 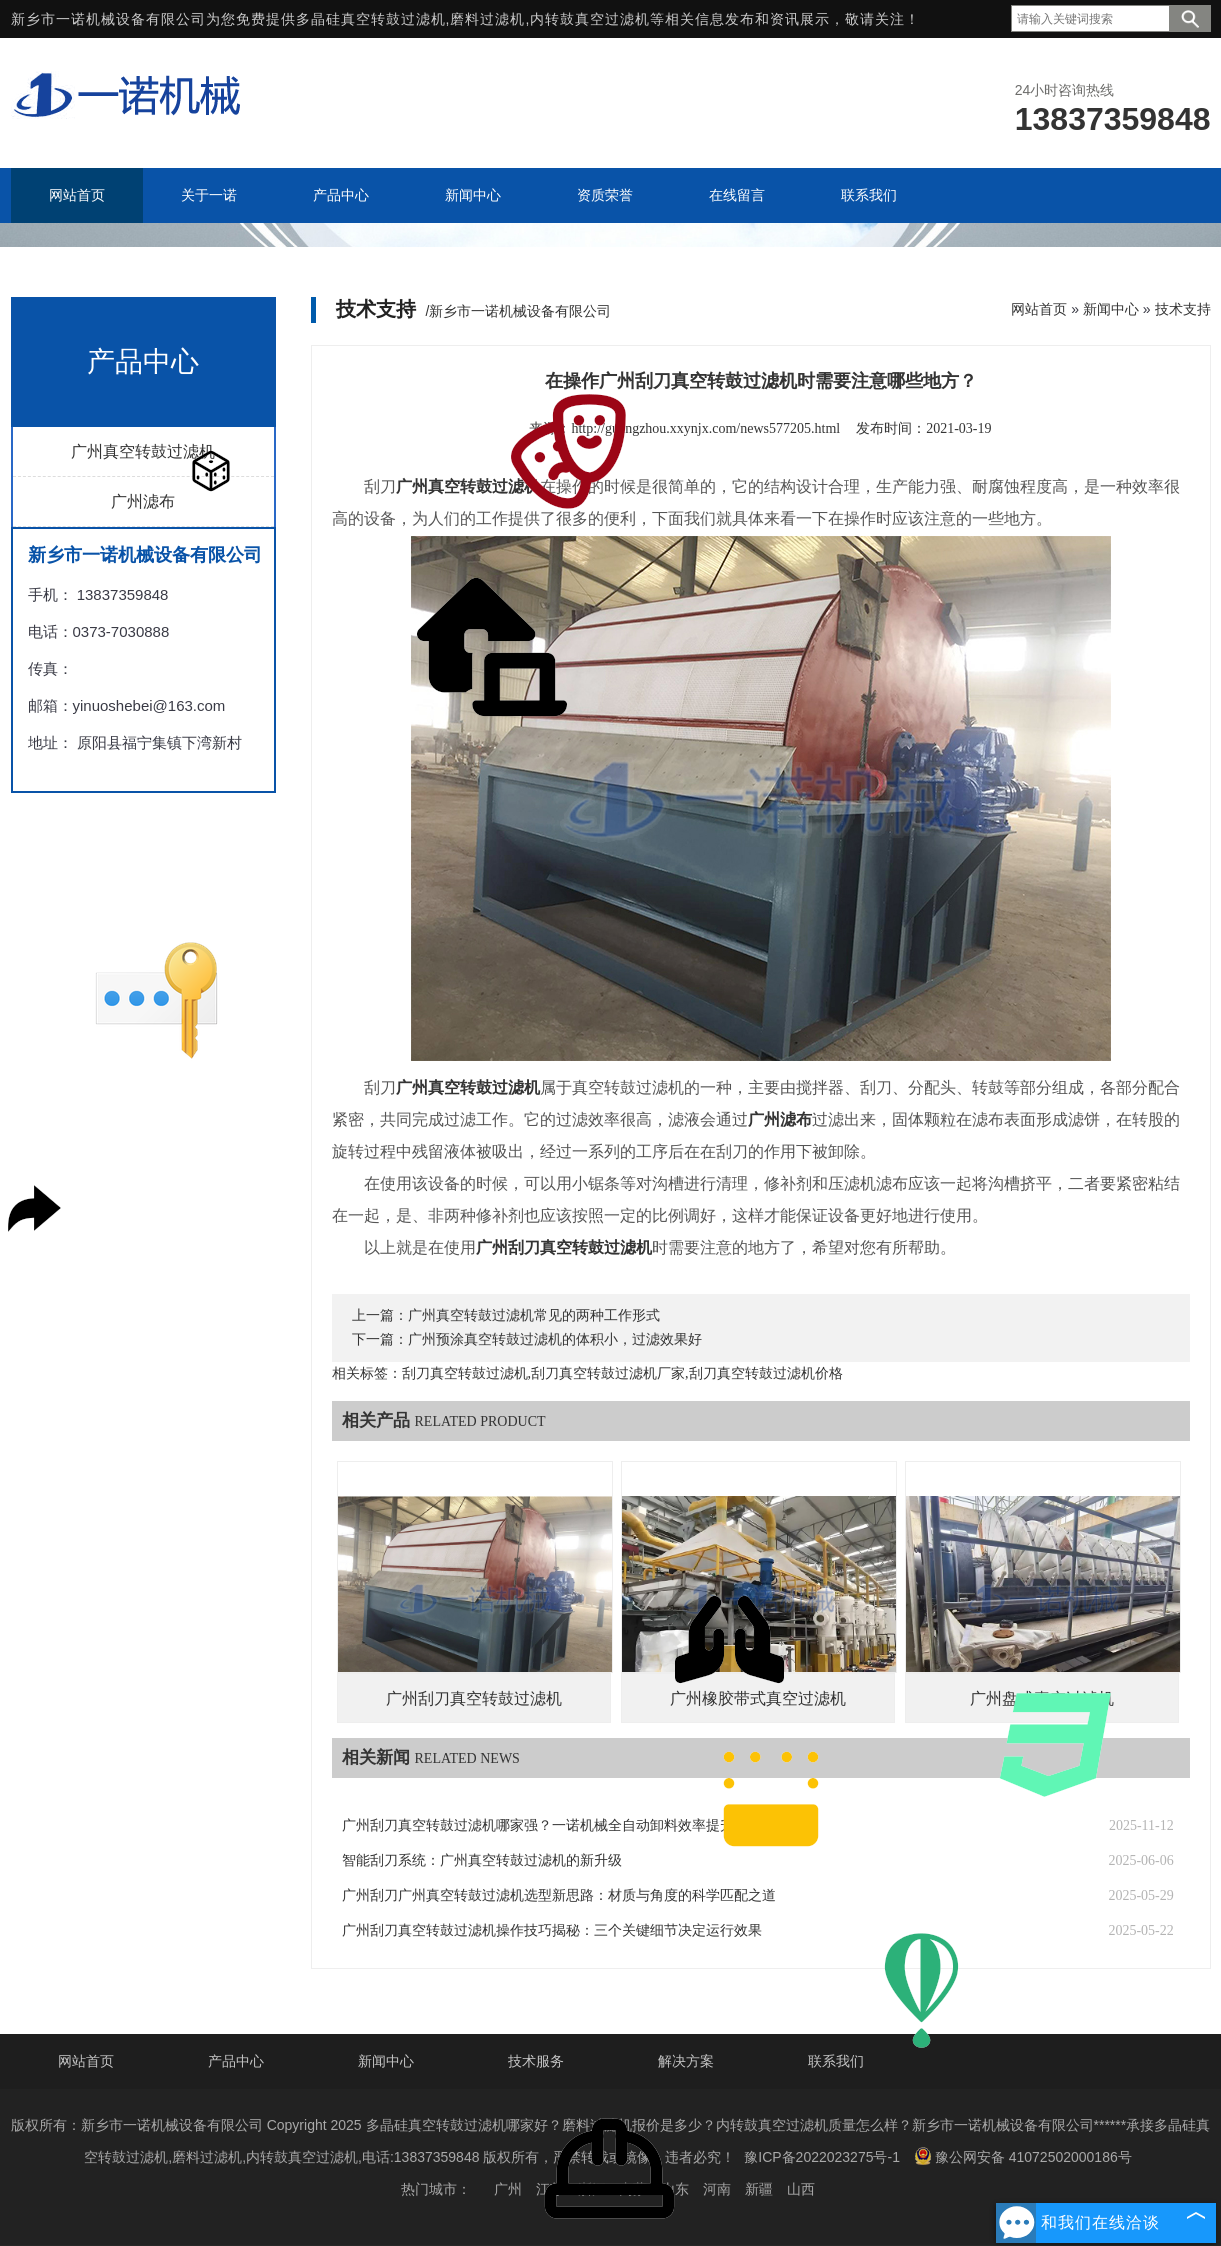 I want to click on access theater or entertainment content, so click(x=568, y=451).